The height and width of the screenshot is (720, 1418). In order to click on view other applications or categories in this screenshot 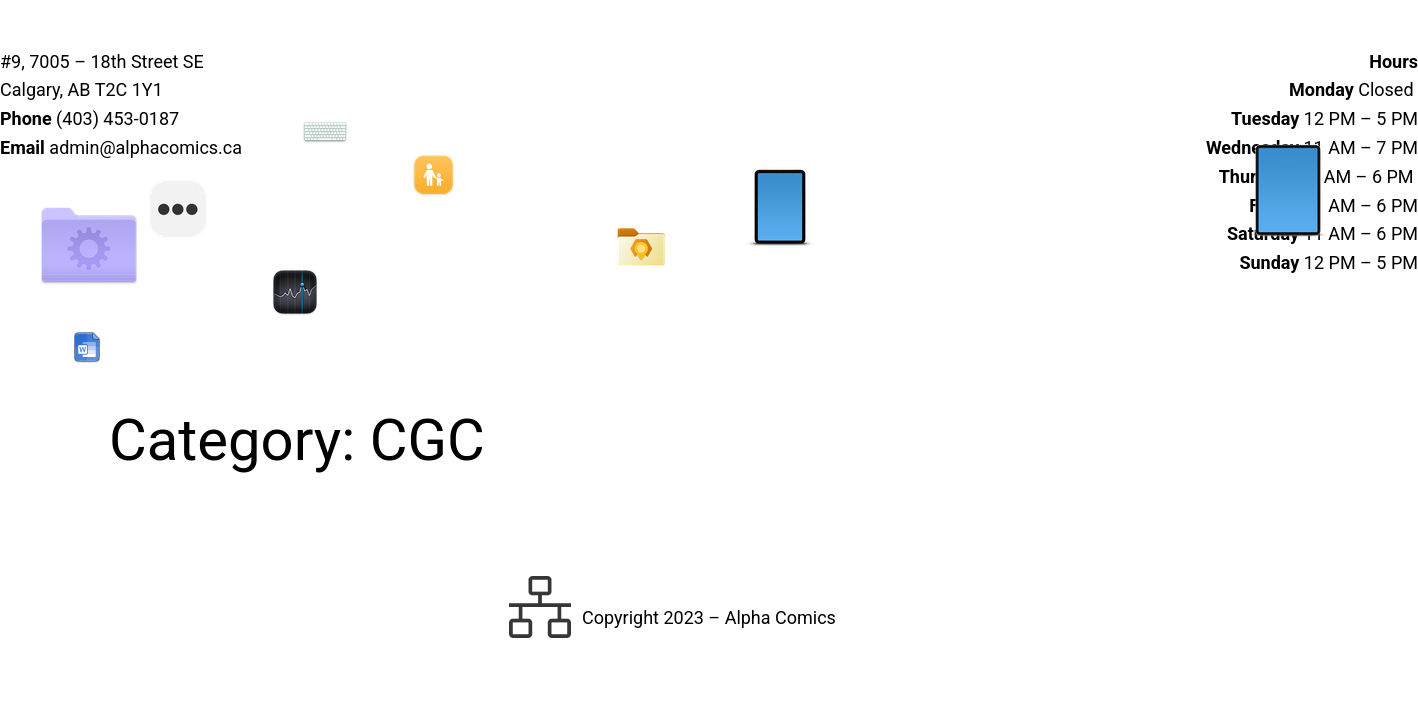, I will do `click(178, 209)`.